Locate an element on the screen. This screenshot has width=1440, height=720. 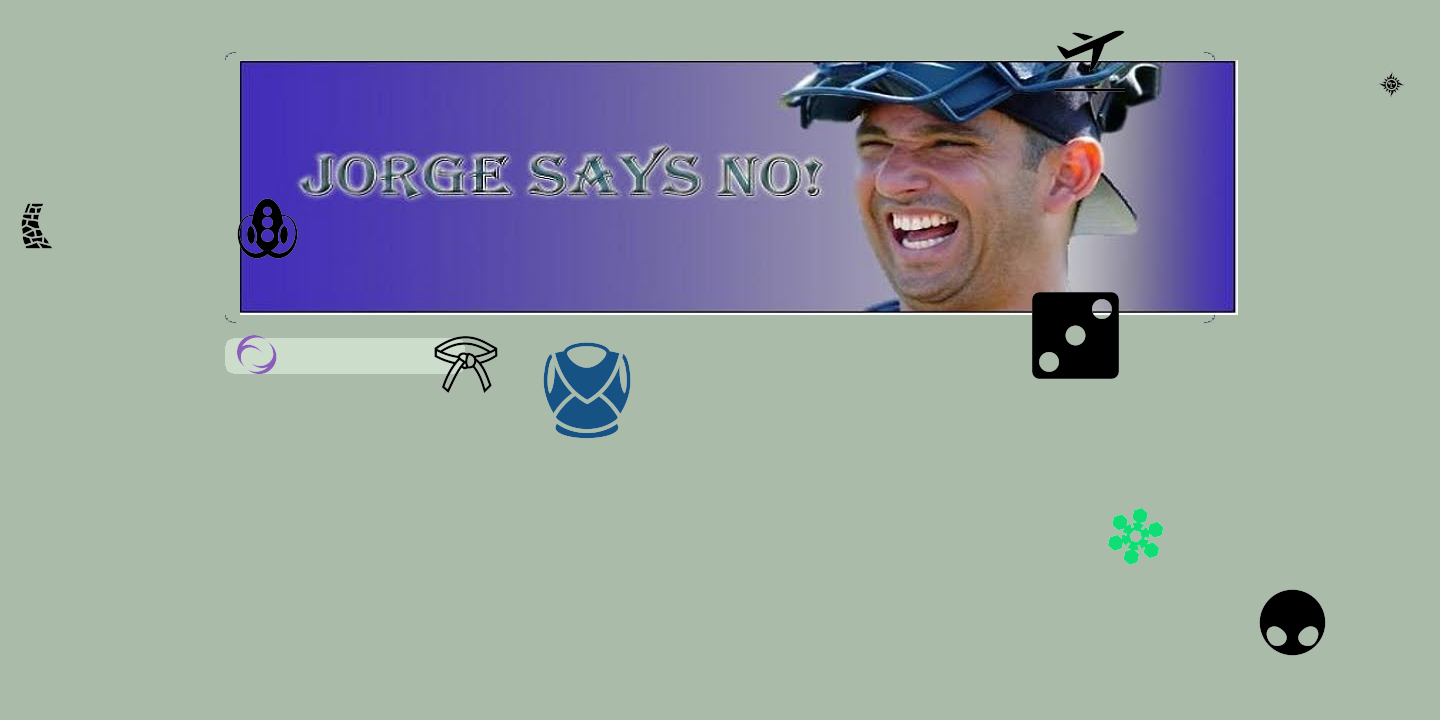
indicates martial arts or karate-related content is located at coordinates (466, 362).